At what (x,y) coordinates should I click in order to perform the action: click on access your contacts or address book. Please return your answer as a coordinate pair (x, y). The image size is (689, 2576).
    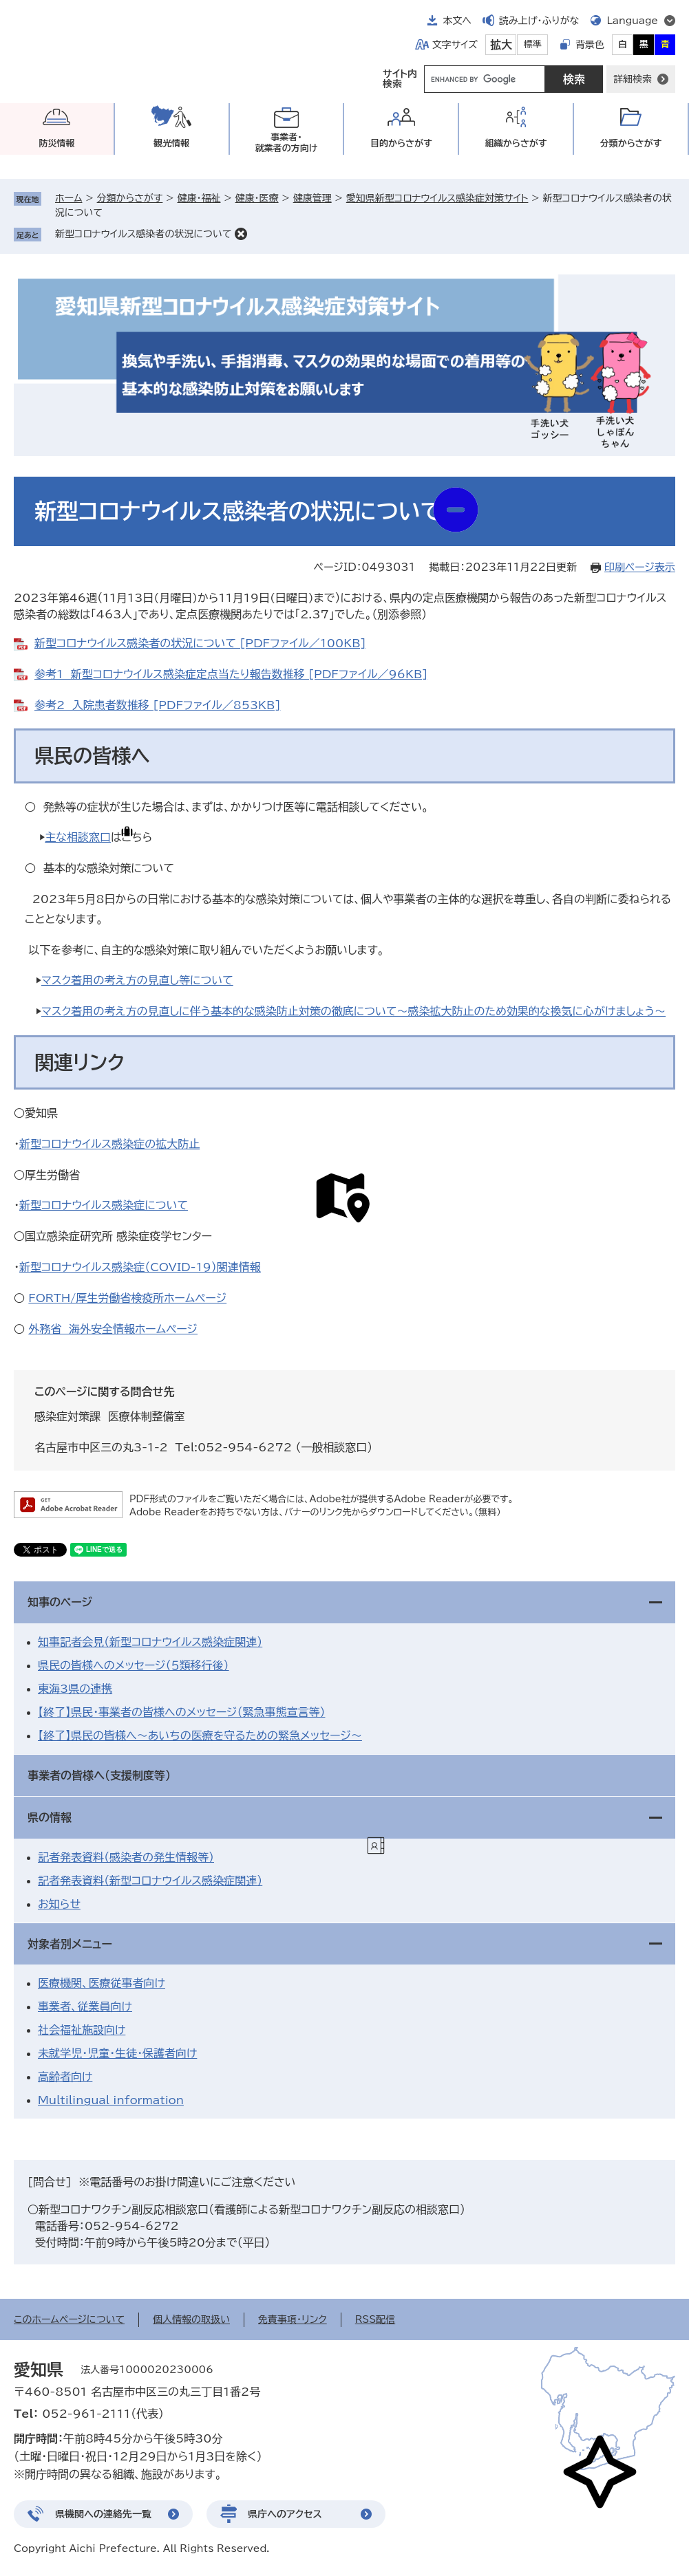
    Looking at the image, I should click on (376, 1846).